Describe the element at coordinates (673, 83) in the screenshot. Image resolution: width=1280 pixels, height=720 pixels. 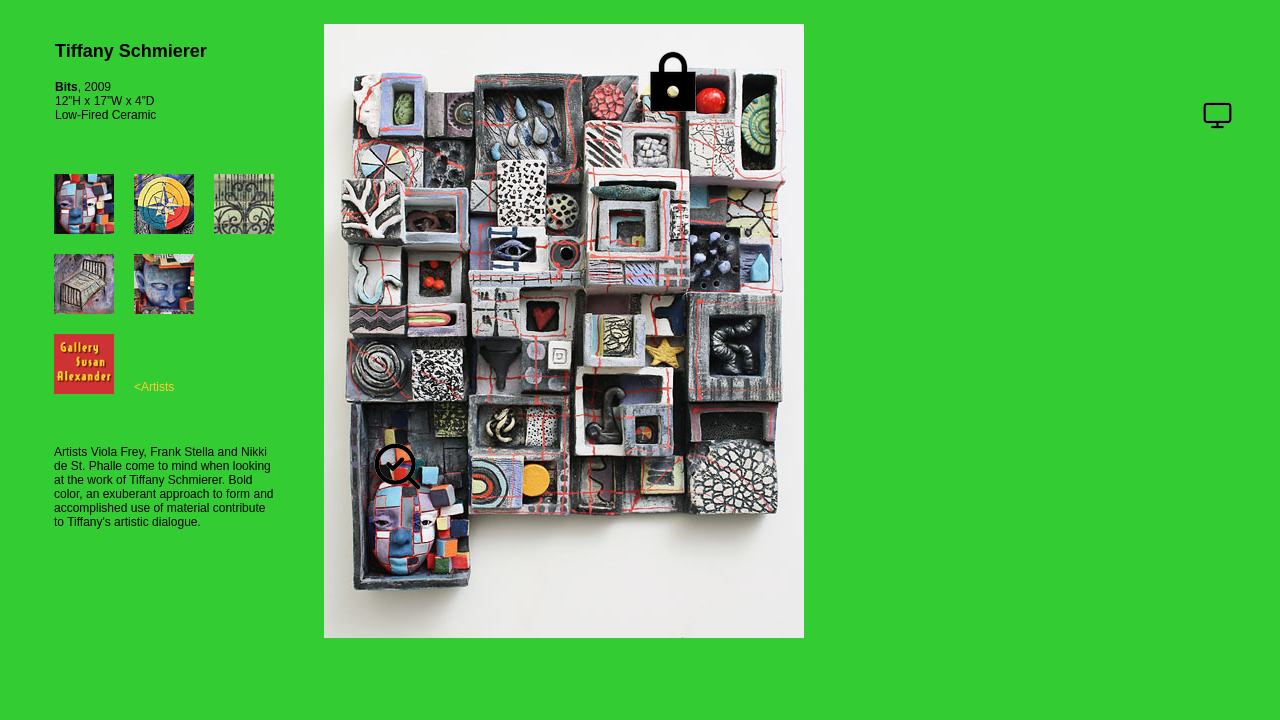
I see `indicates a secure connection` at that location.